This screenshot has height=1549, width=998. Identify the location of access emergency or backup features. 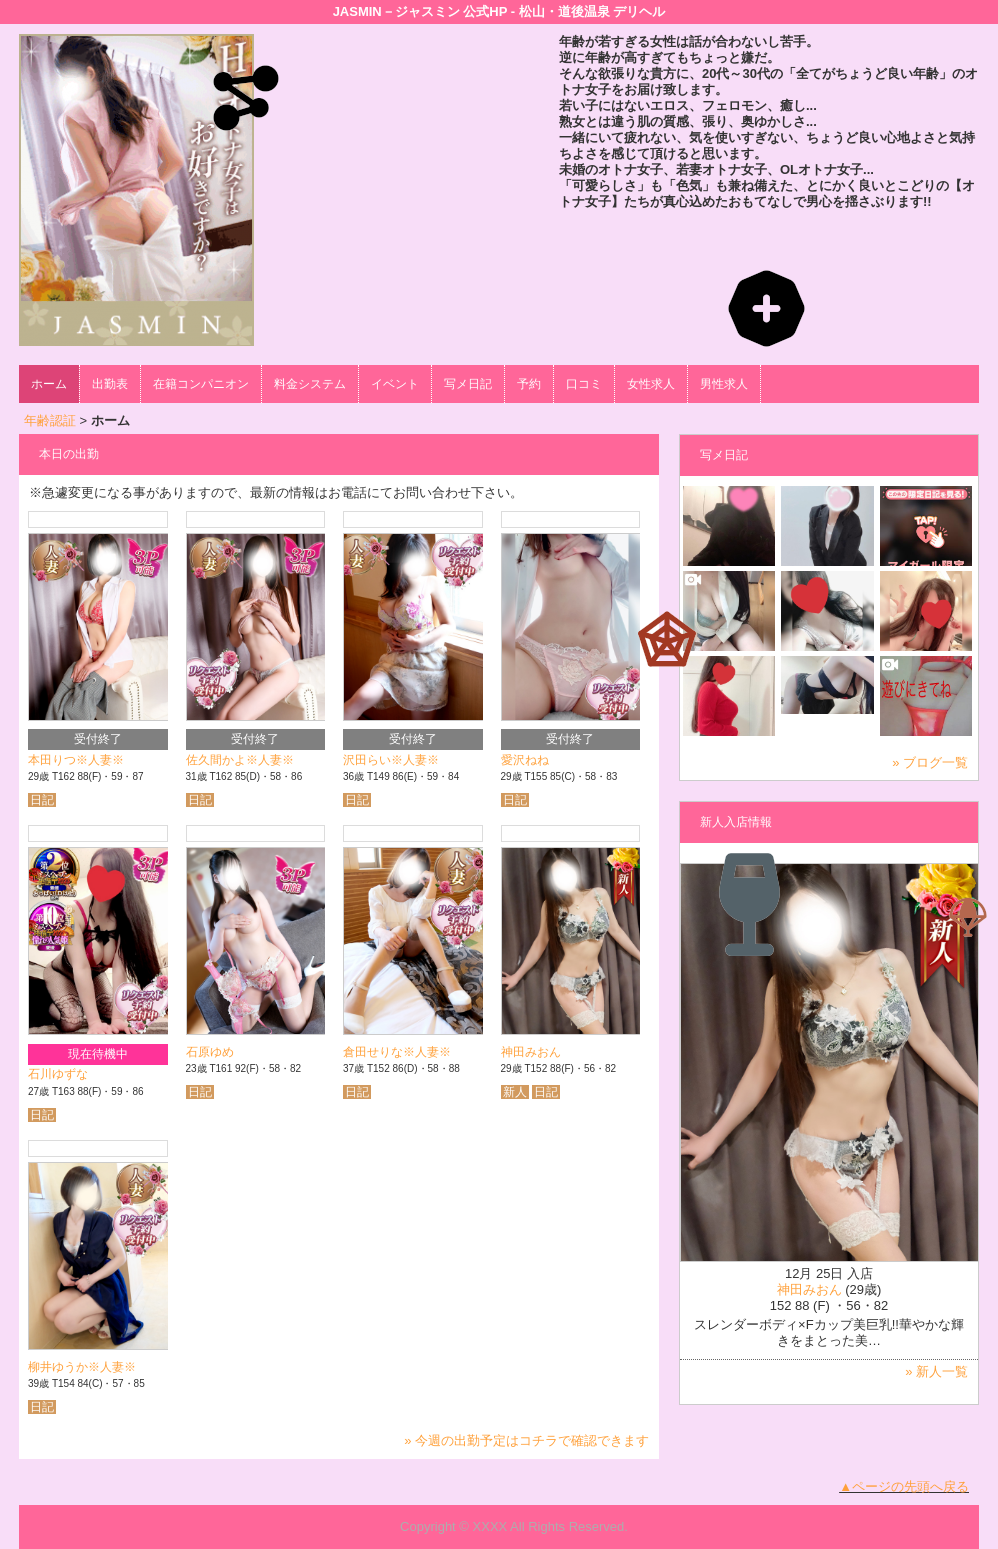
(968, 918).